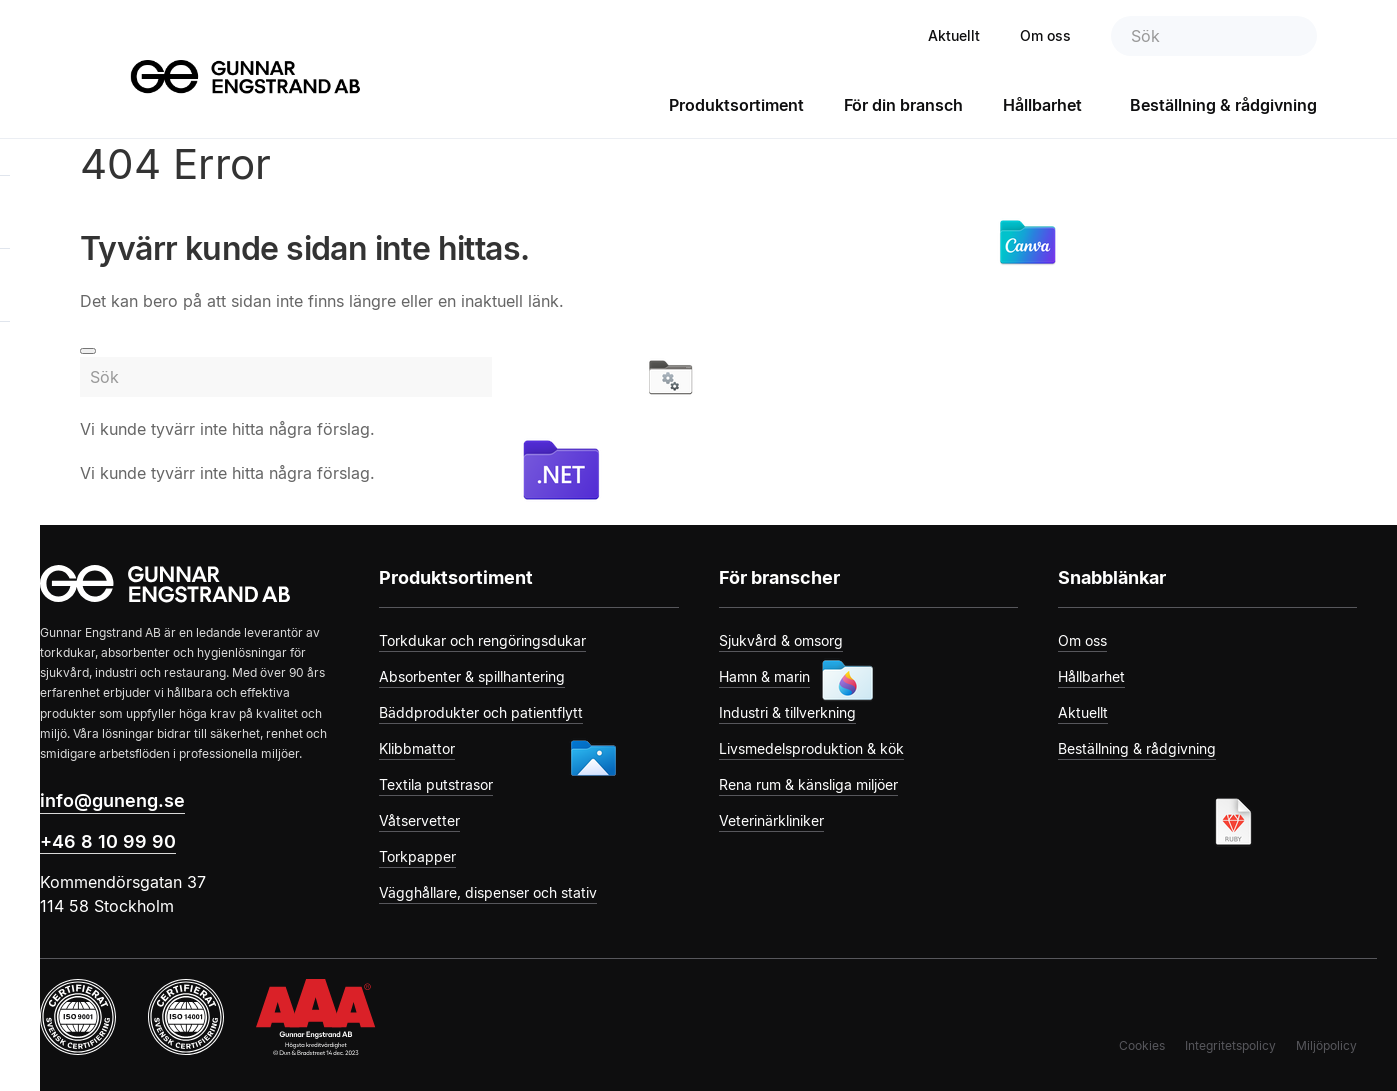 The height and width of the screenshot is (1091, 1397). I want to click on ruby programming language source file, so click(1233, 822).